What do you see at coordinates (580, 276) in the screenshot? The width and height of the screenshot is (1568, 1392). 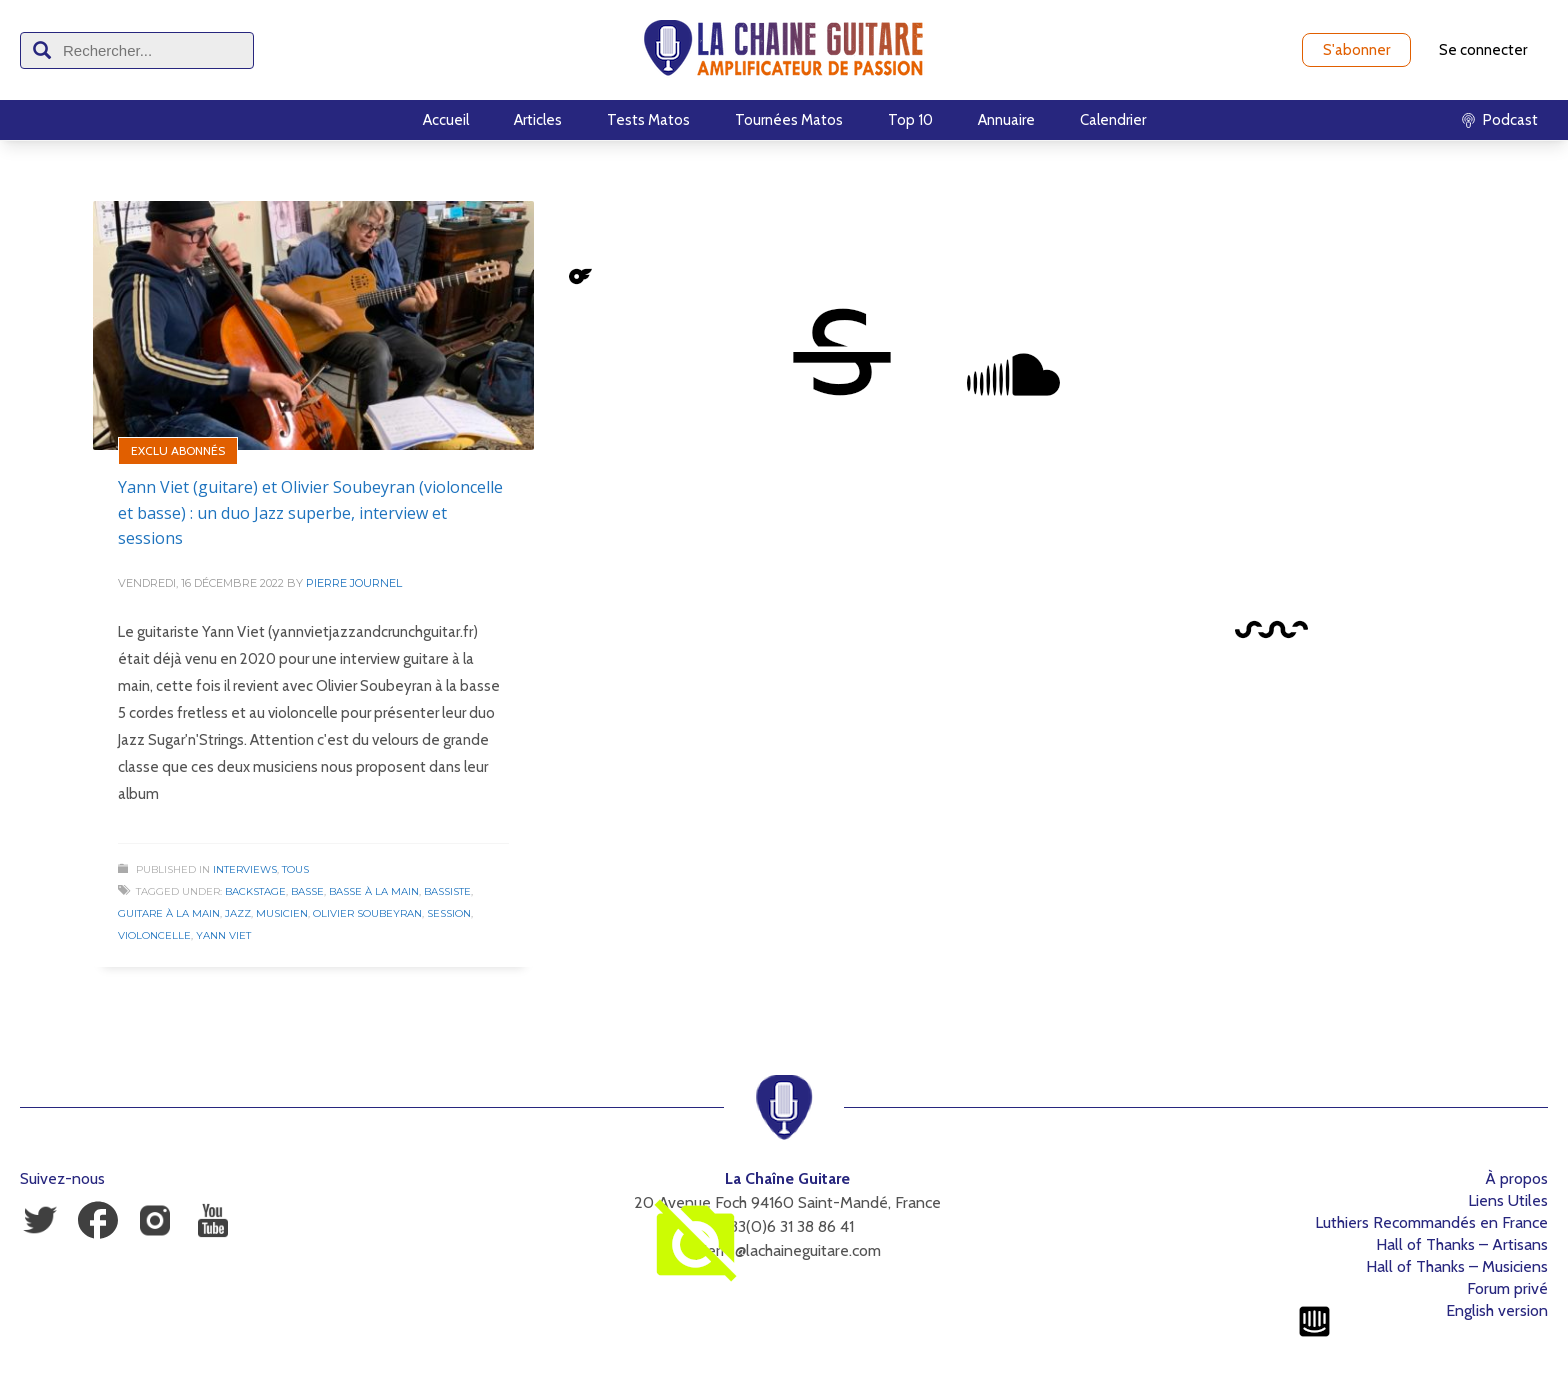 I see `open the OnlyFans app` at bounding box center [580, 276].